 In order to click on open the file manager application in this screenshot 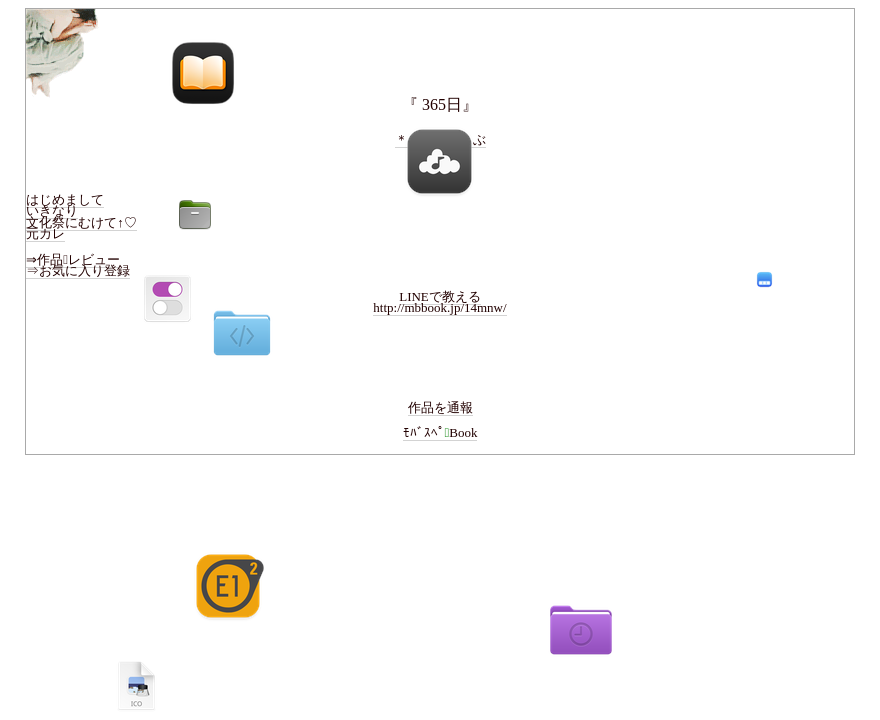, I will do `click(195, 214)`.